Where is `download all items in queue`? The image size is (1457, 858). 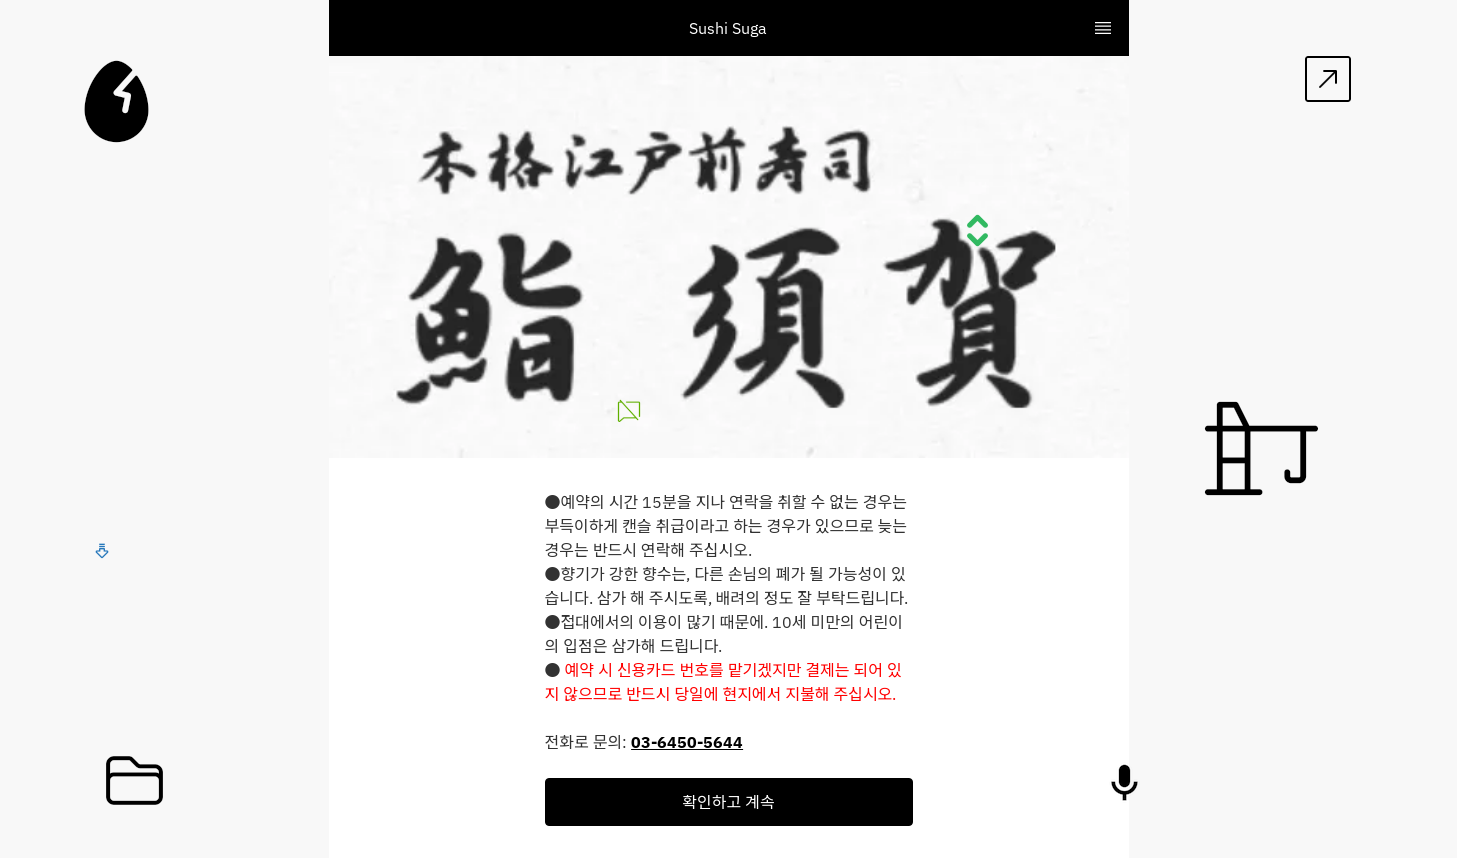
download all items in queue is located at coordinates (102, 551).